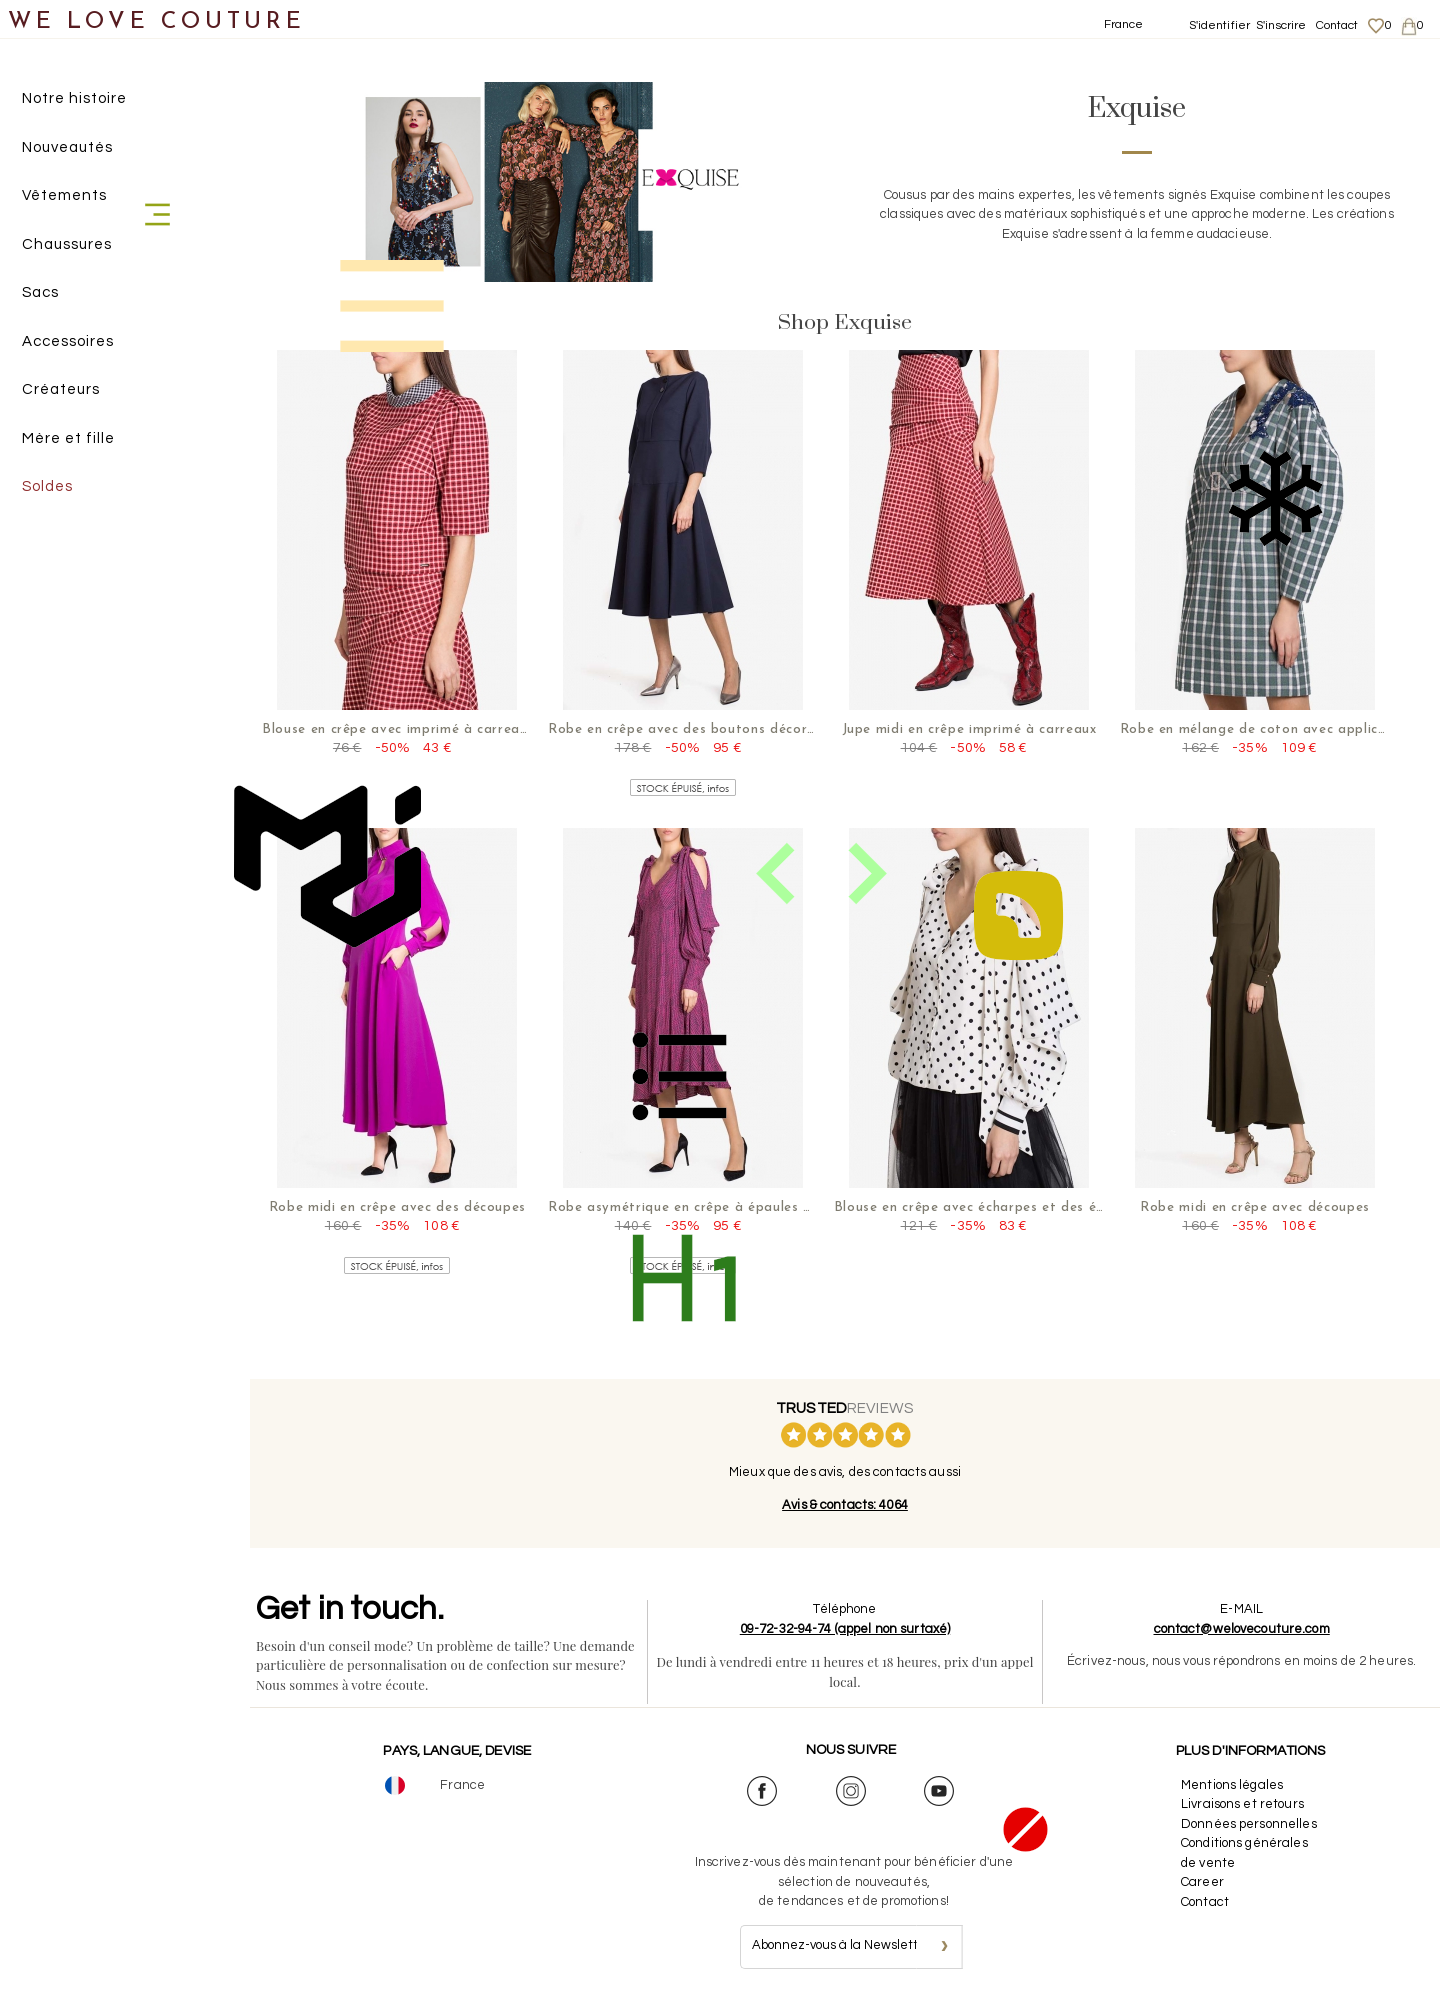 The height and width of the screenshot is (2007, 1440). Describe the element at coordinates (1025, 1829) in the screenshot. I see `indicates a prohibited or blocked action` at that location.